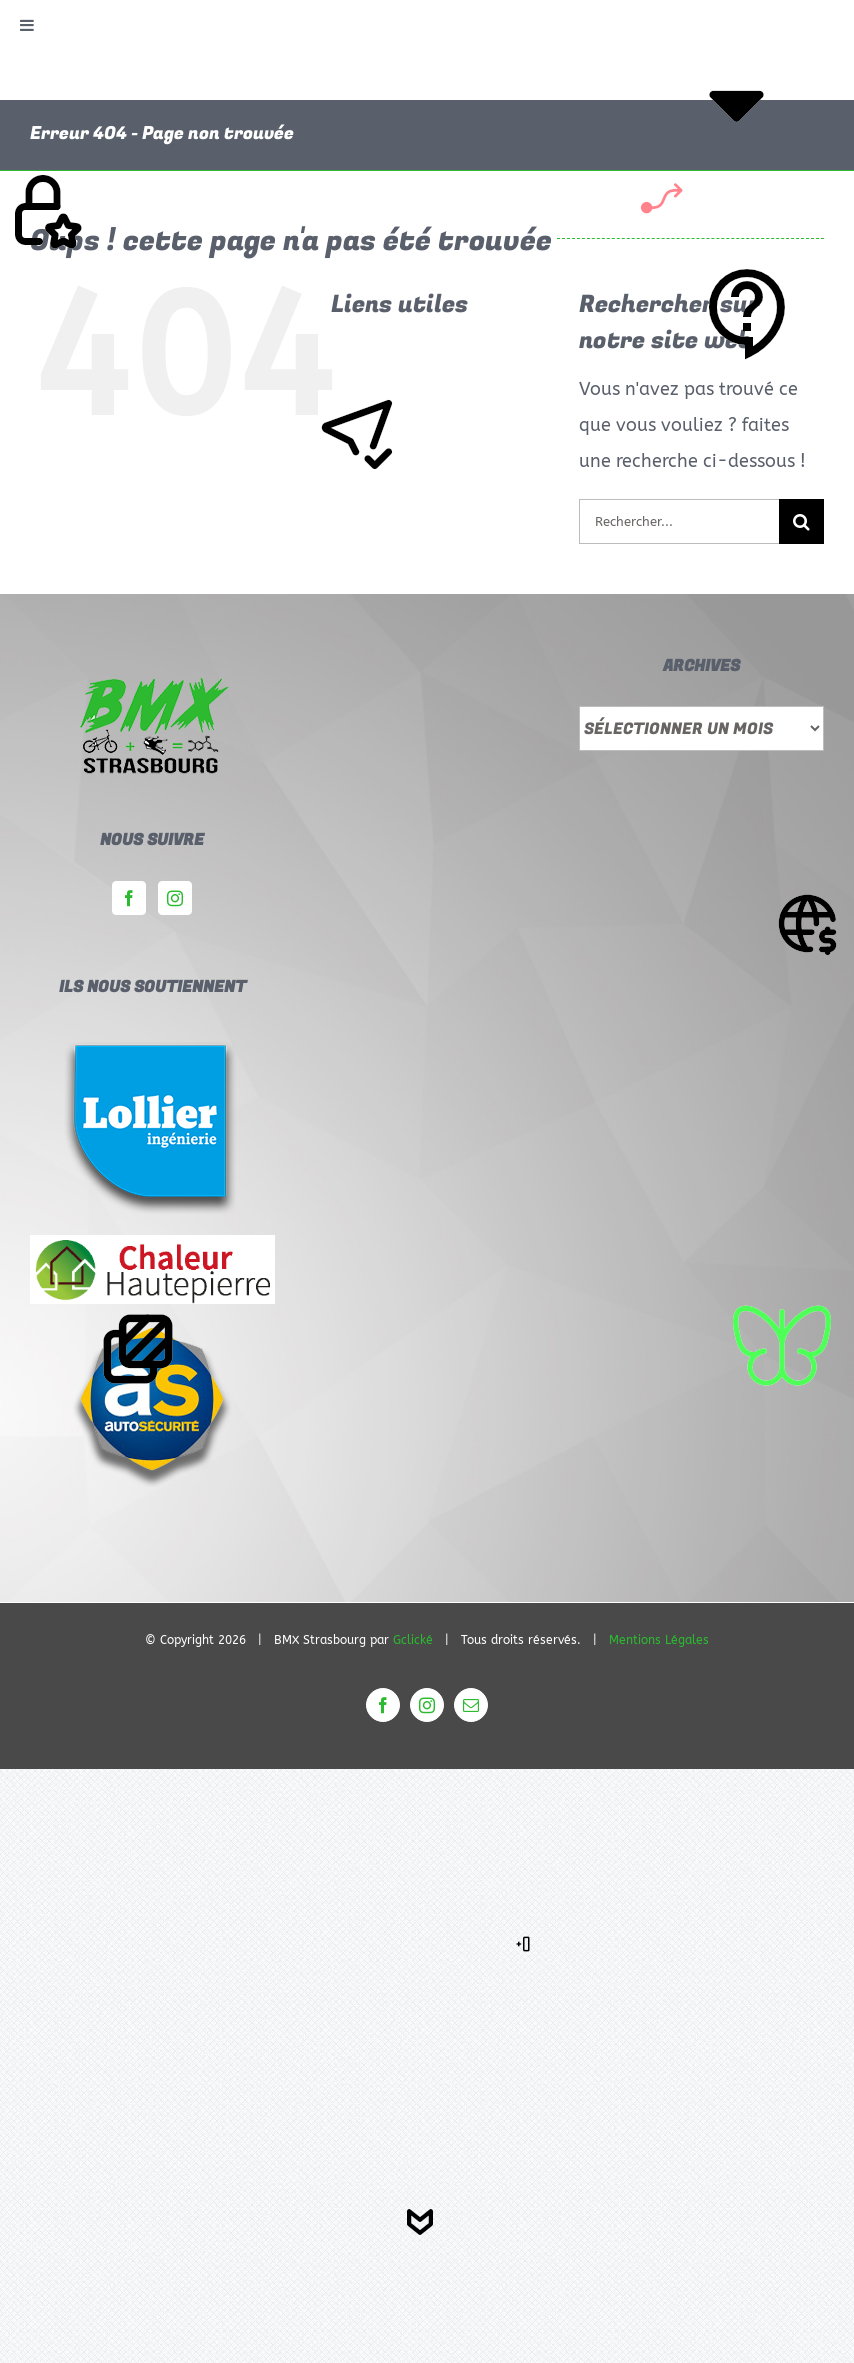 This screenshot has width=854, height=2363. I want to click on contact customer support, so click(749, 313).